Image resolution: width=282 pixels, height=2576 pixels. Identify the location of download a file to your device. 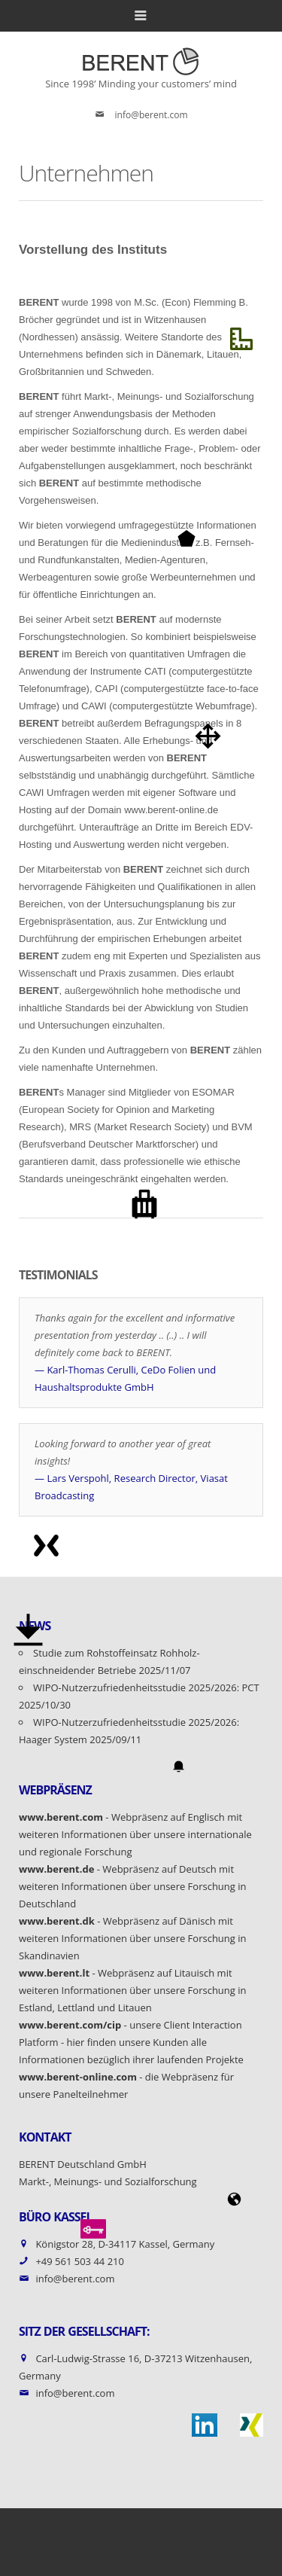
(28, 1631).